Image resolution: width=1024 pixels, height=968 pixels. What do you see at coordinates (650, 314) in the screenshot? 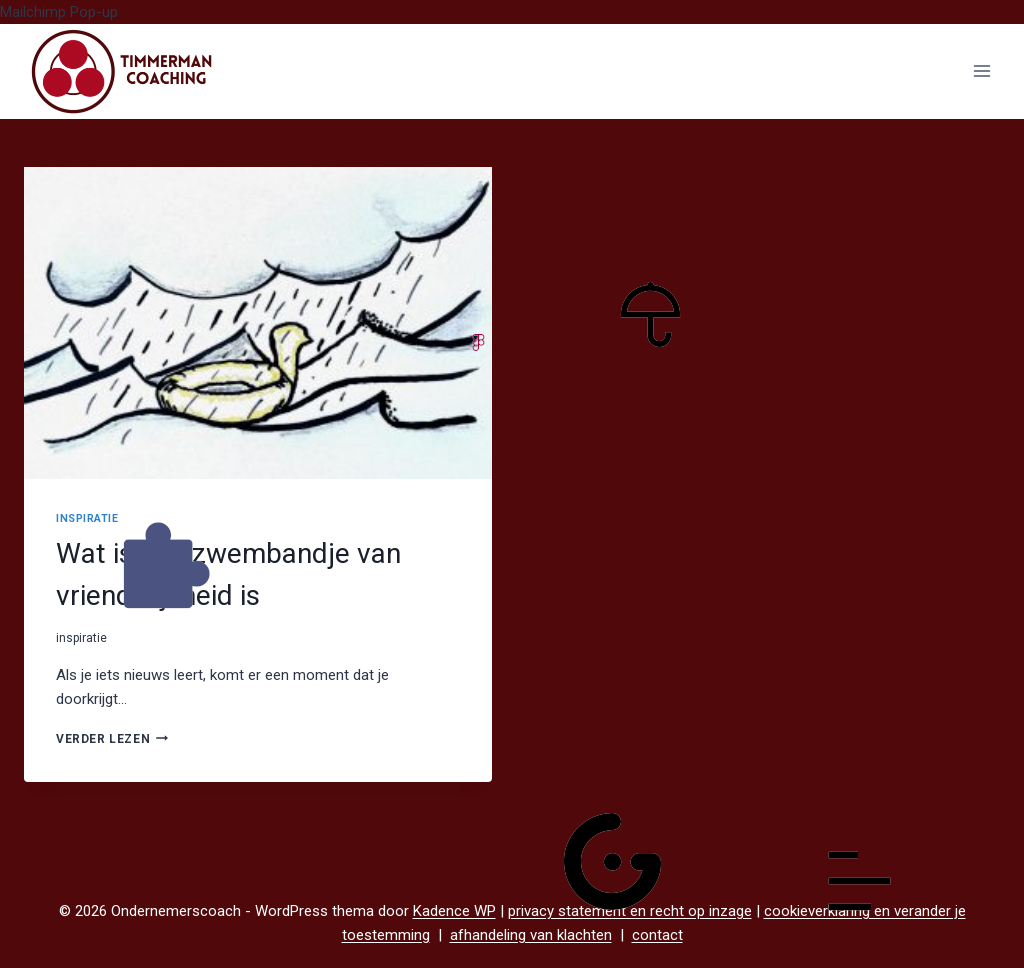
I see `view weather forecast or rain conditions` at bounding box center [650, 314].